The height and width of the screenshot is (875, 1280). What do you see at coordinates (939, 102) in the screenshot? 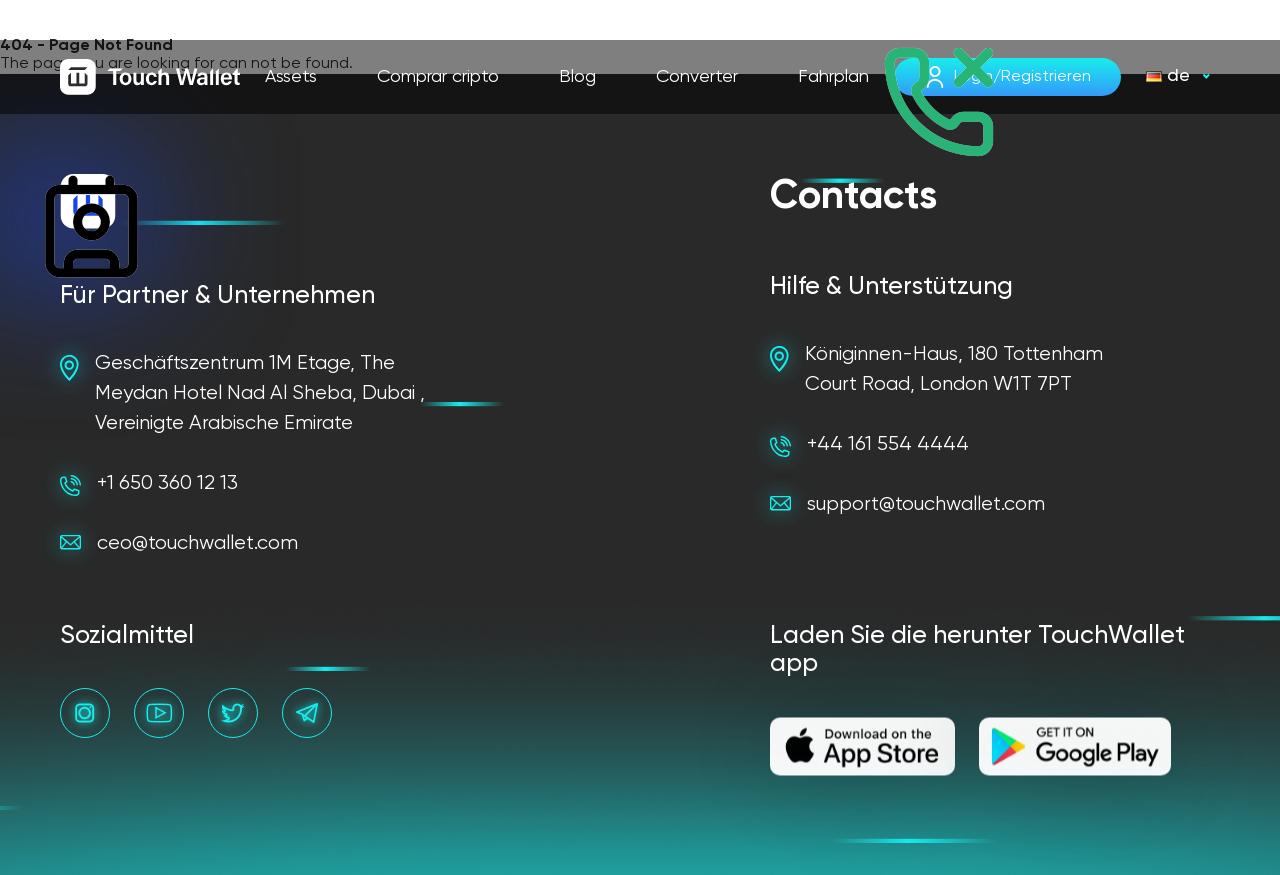
I see `indicates a missed phone call` at bounding box center [939, 102].